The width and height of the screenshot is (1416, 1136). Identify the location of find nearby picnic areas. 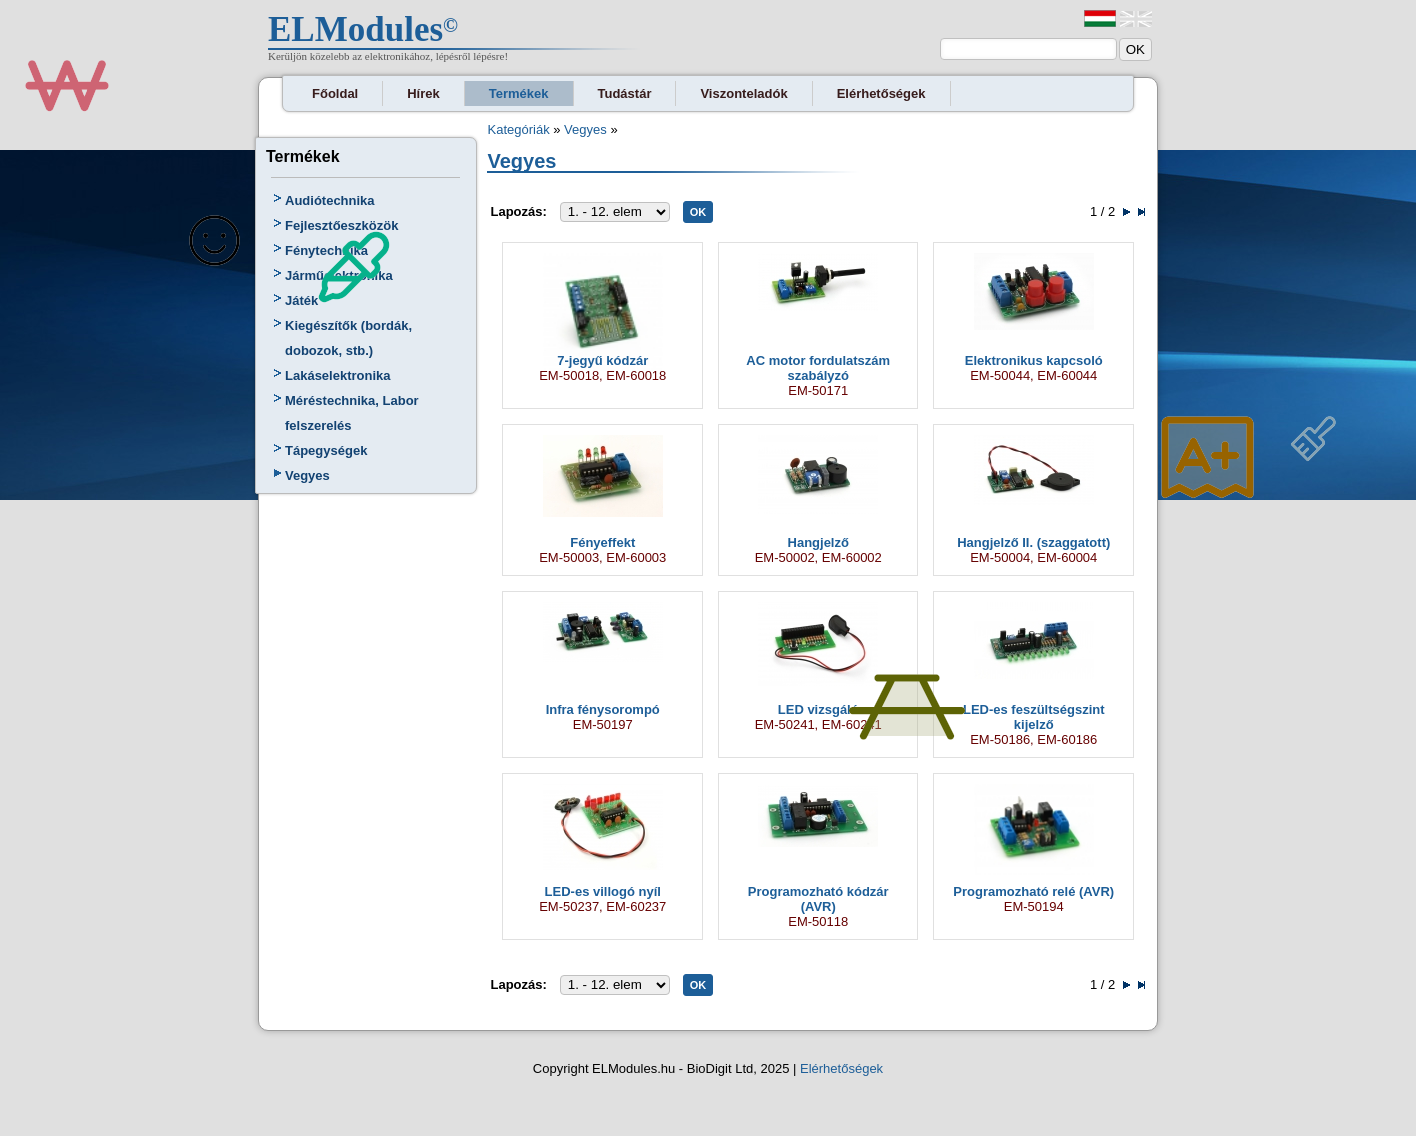
(907, 707).